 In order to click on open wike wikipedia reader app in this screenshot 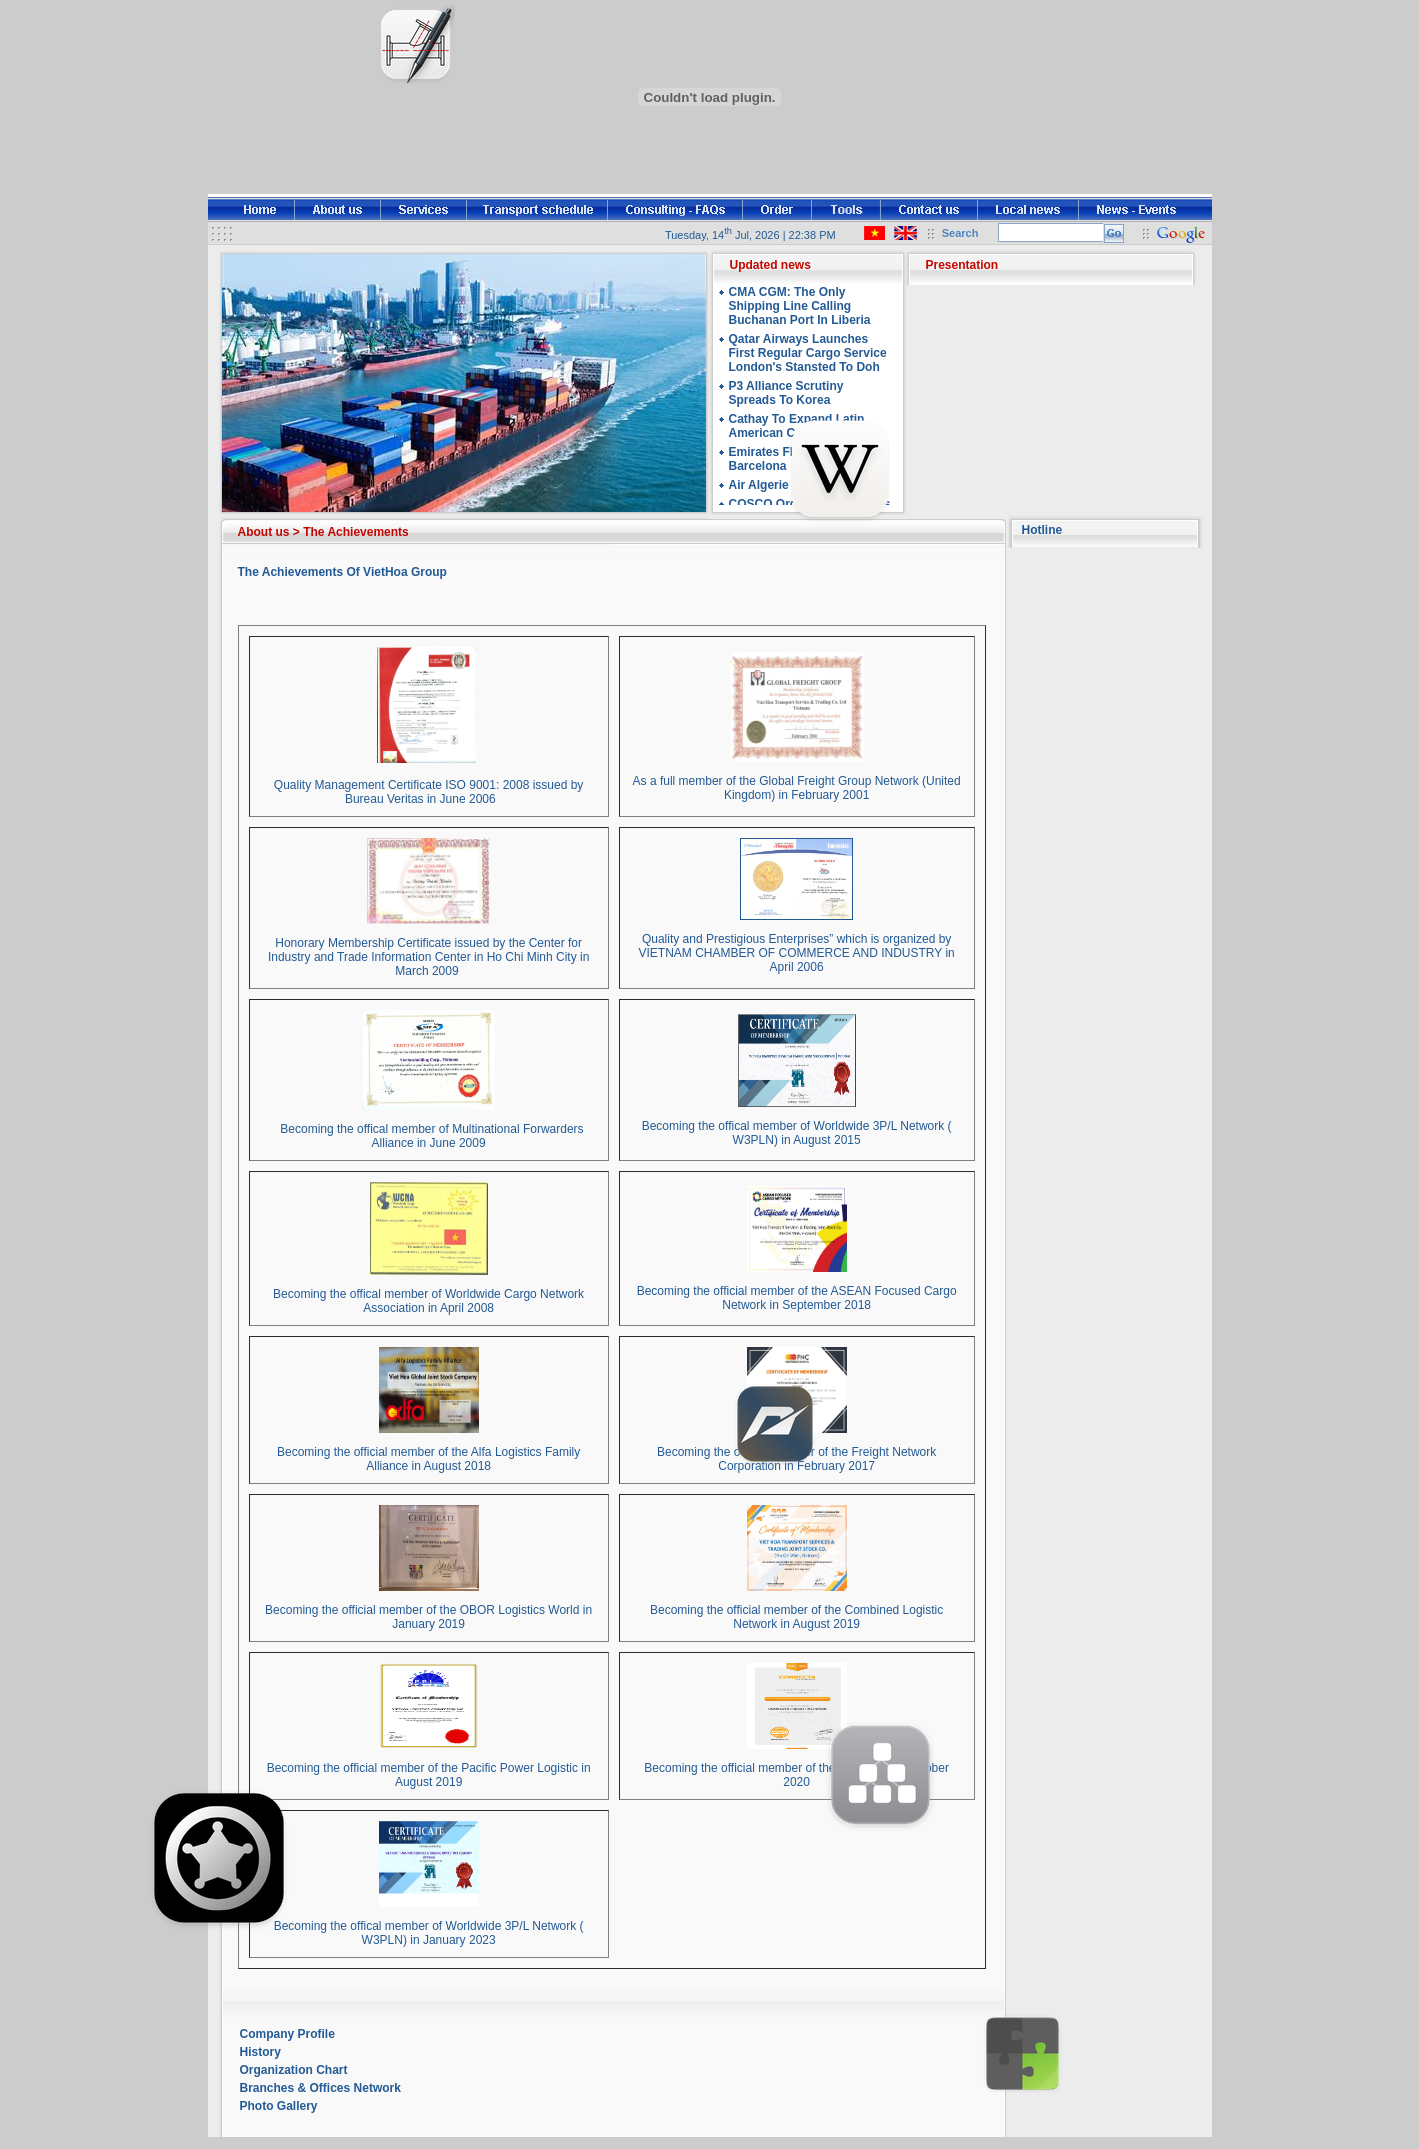, I will do `click(840, 469)`.